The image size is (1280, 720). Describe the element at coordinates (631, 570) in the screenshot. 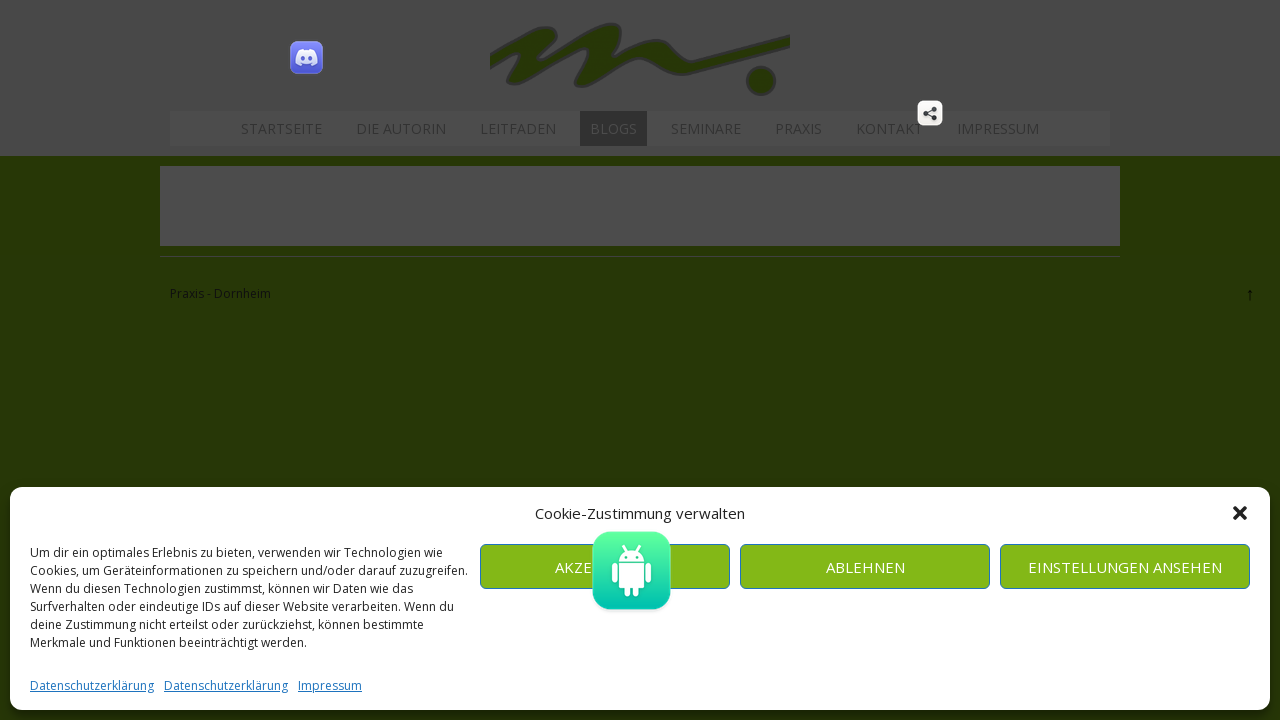

I see `launch anbox android emulator` at that location.